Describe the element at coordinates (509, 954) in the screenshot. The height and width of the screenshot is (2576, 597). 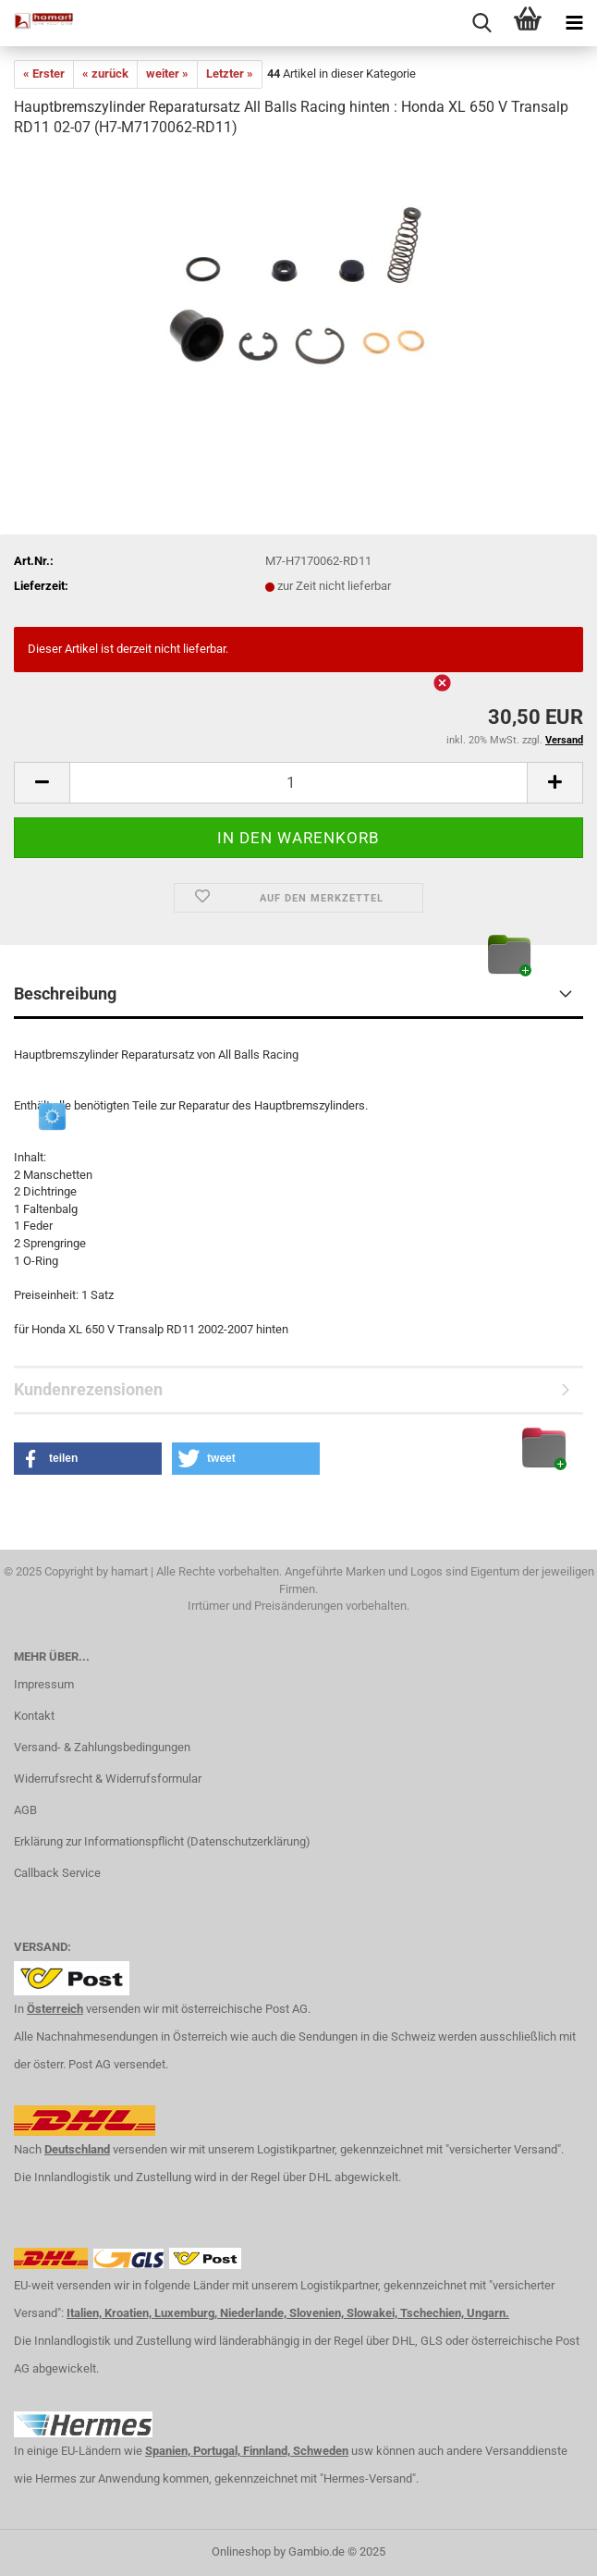
I see `create a new folder` at that location.